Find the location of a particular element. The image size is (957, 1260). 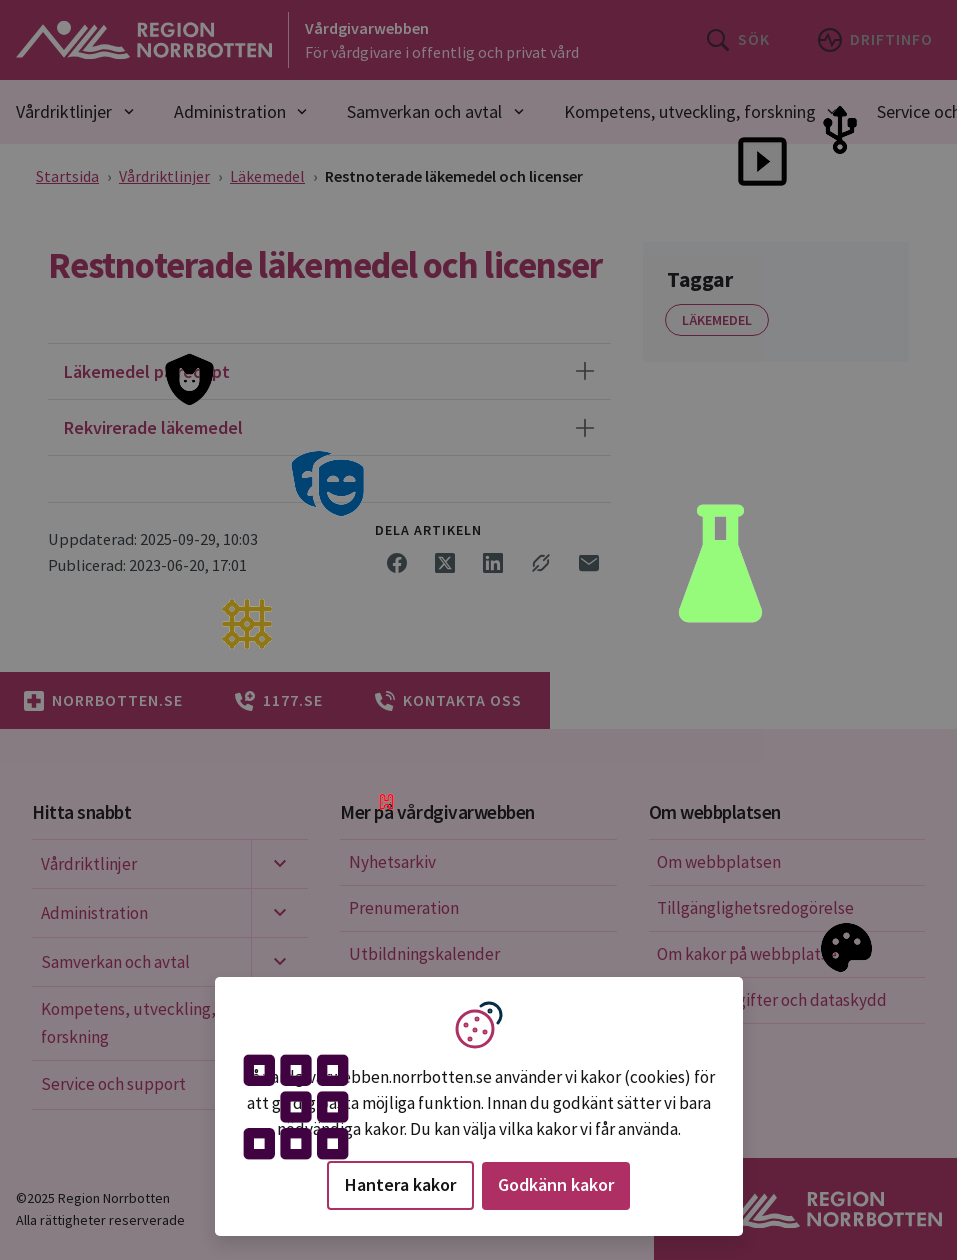

pet protection or insurance services is located at coordinates (189, 379).